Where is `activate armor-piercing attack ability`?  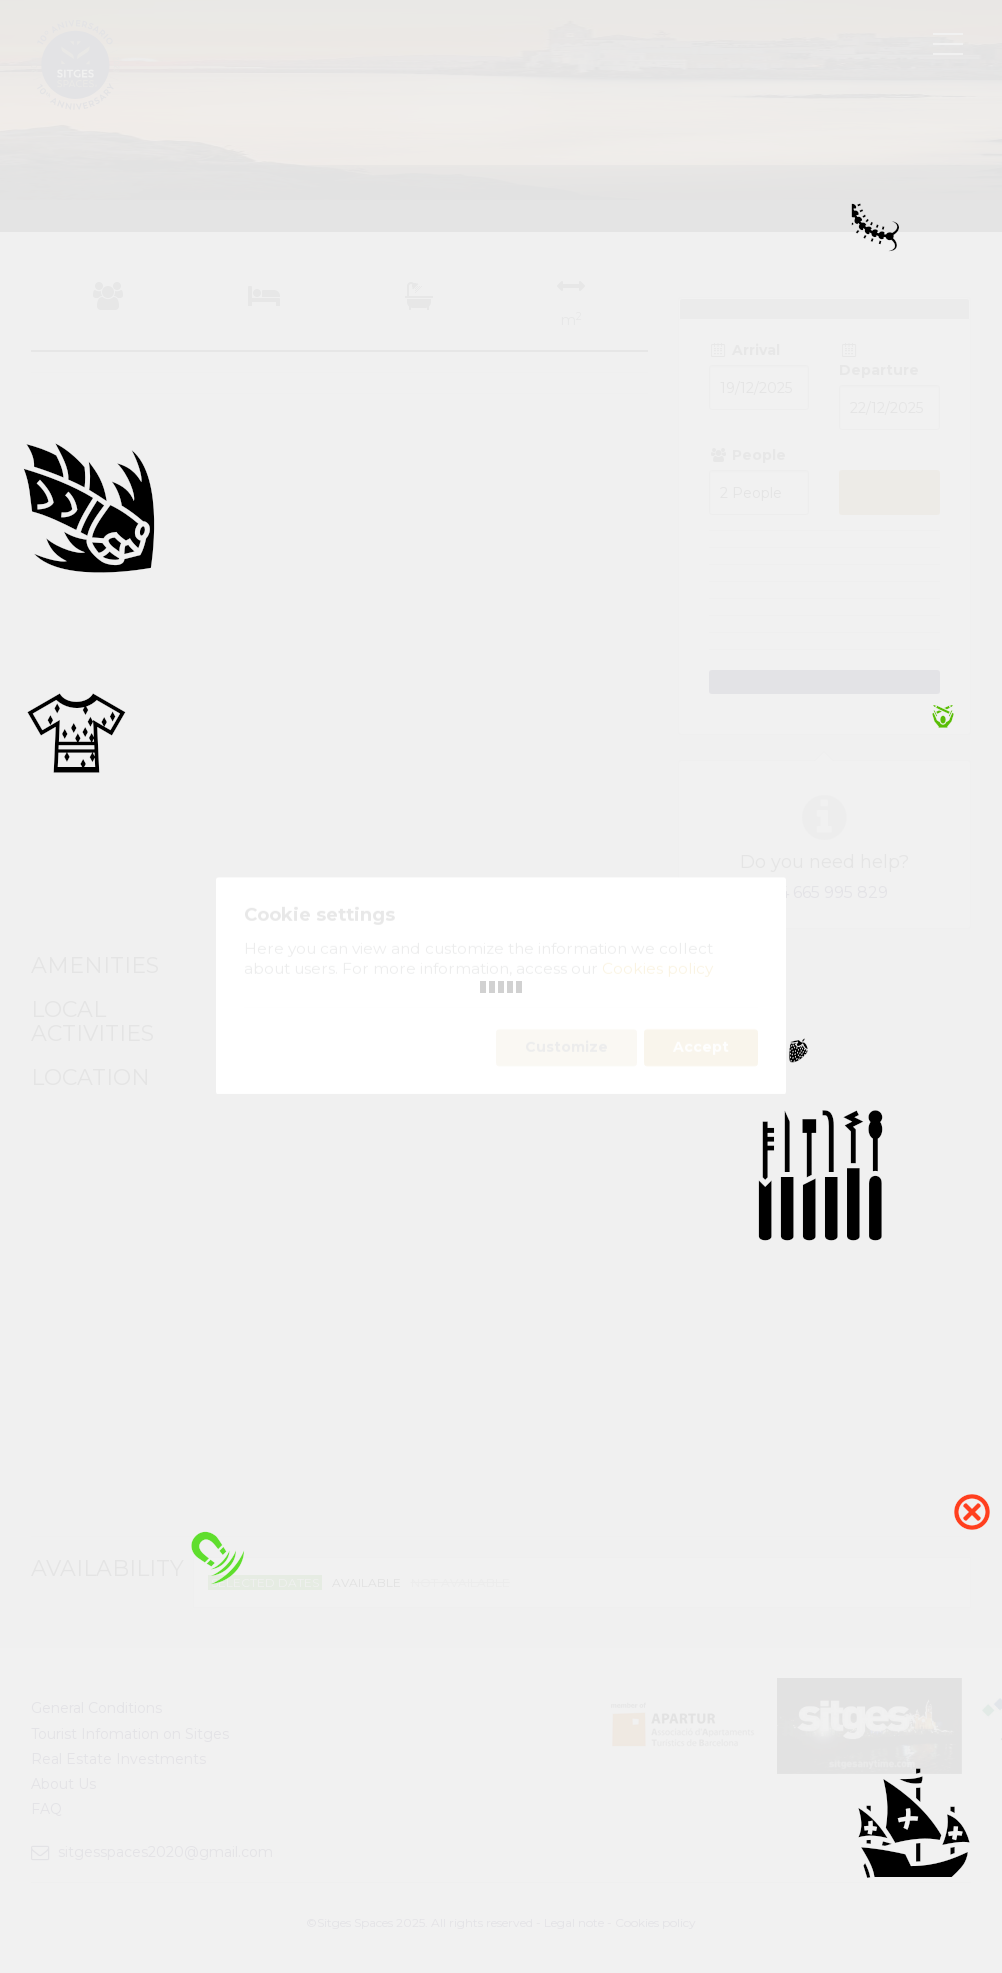
activate armor-piercing attack ability is located at coordinates (89, 508).